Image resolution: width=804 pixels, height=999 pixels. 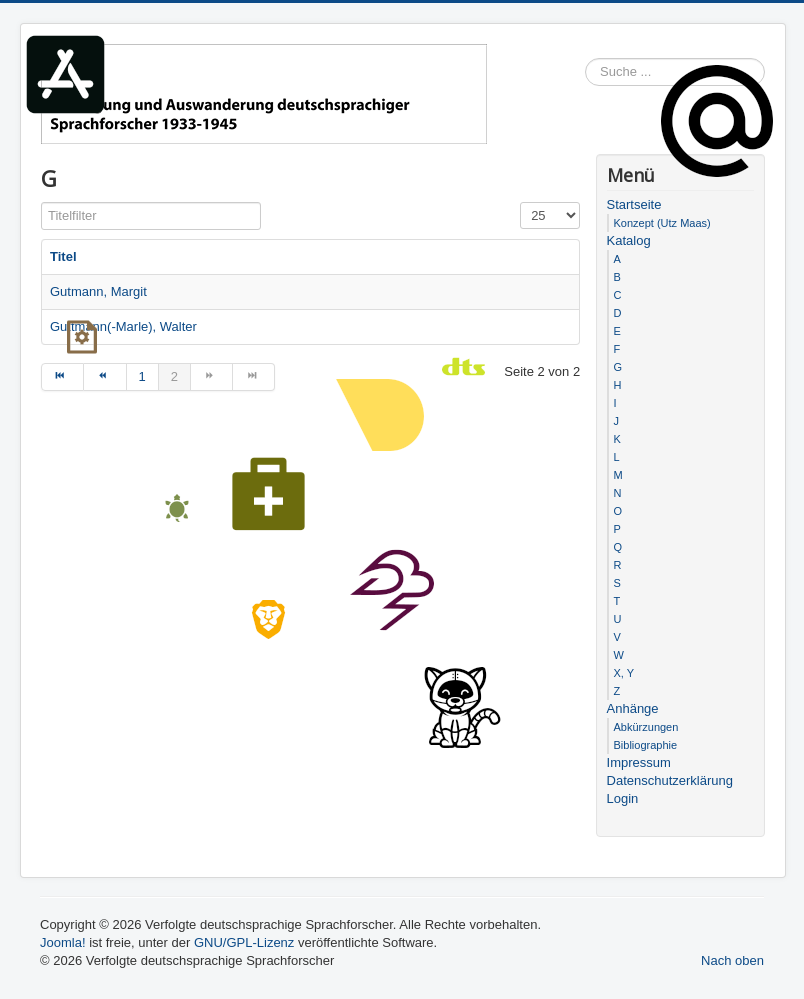 What do you see at coordinates (82, 337) in the screenshot?
I see `access file settings or preferences` at bounding box center [82, 337].